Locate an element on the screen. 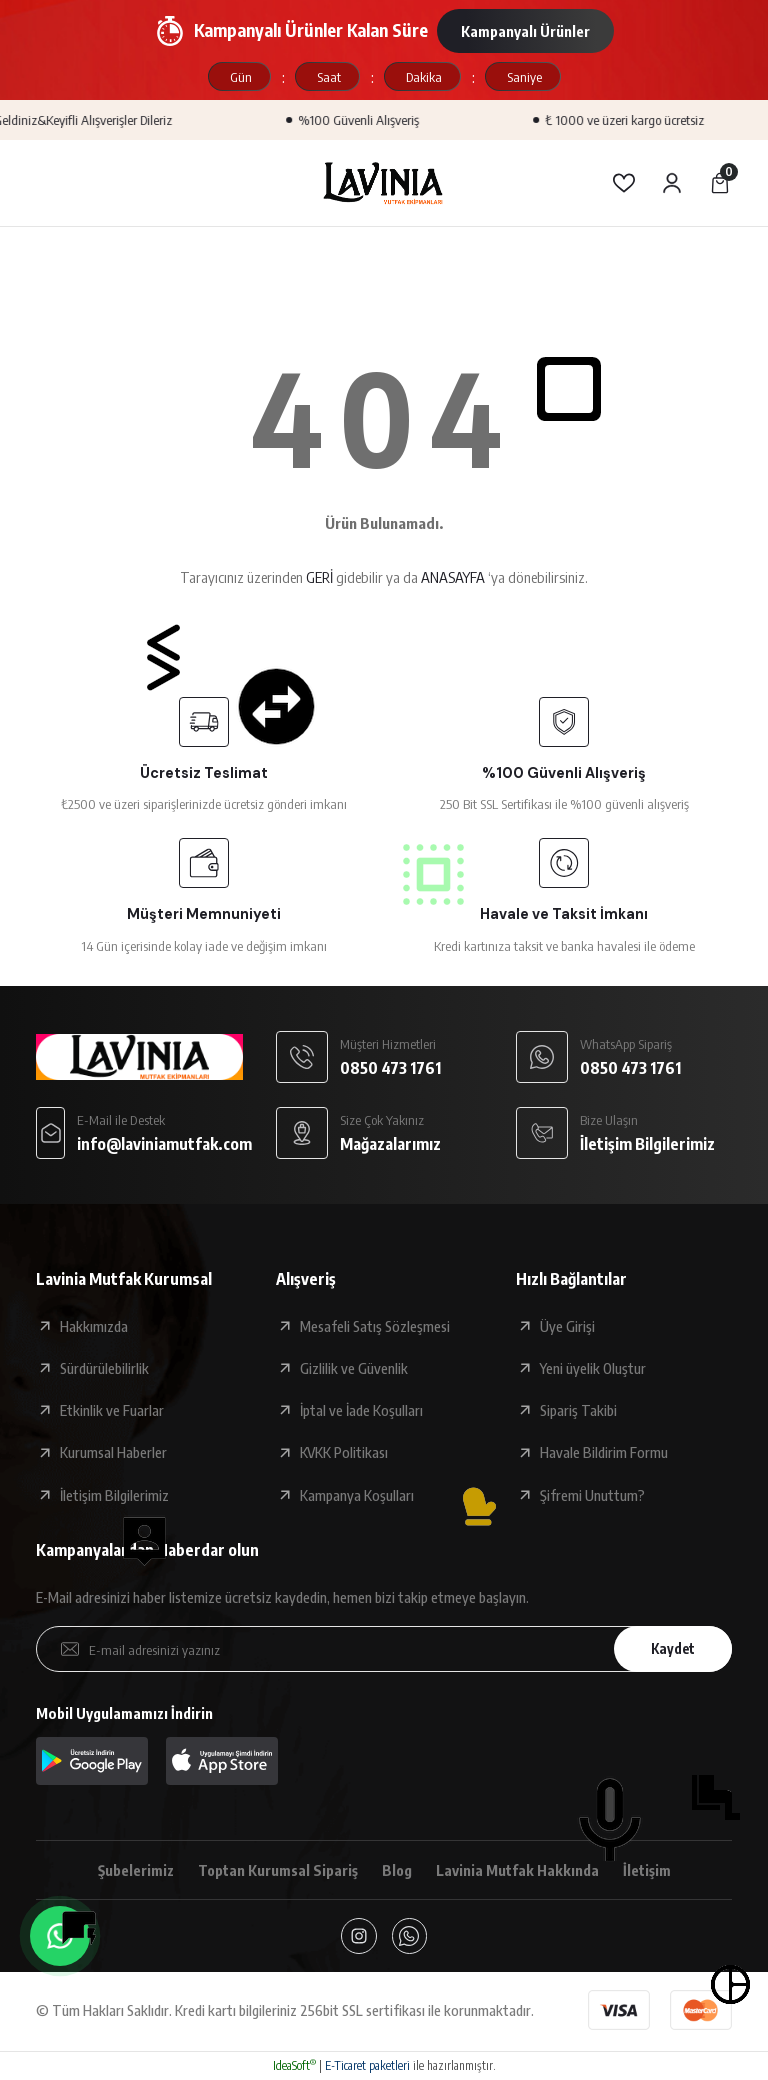  standard legroom seat selection is located at coordinates (714, 1797).